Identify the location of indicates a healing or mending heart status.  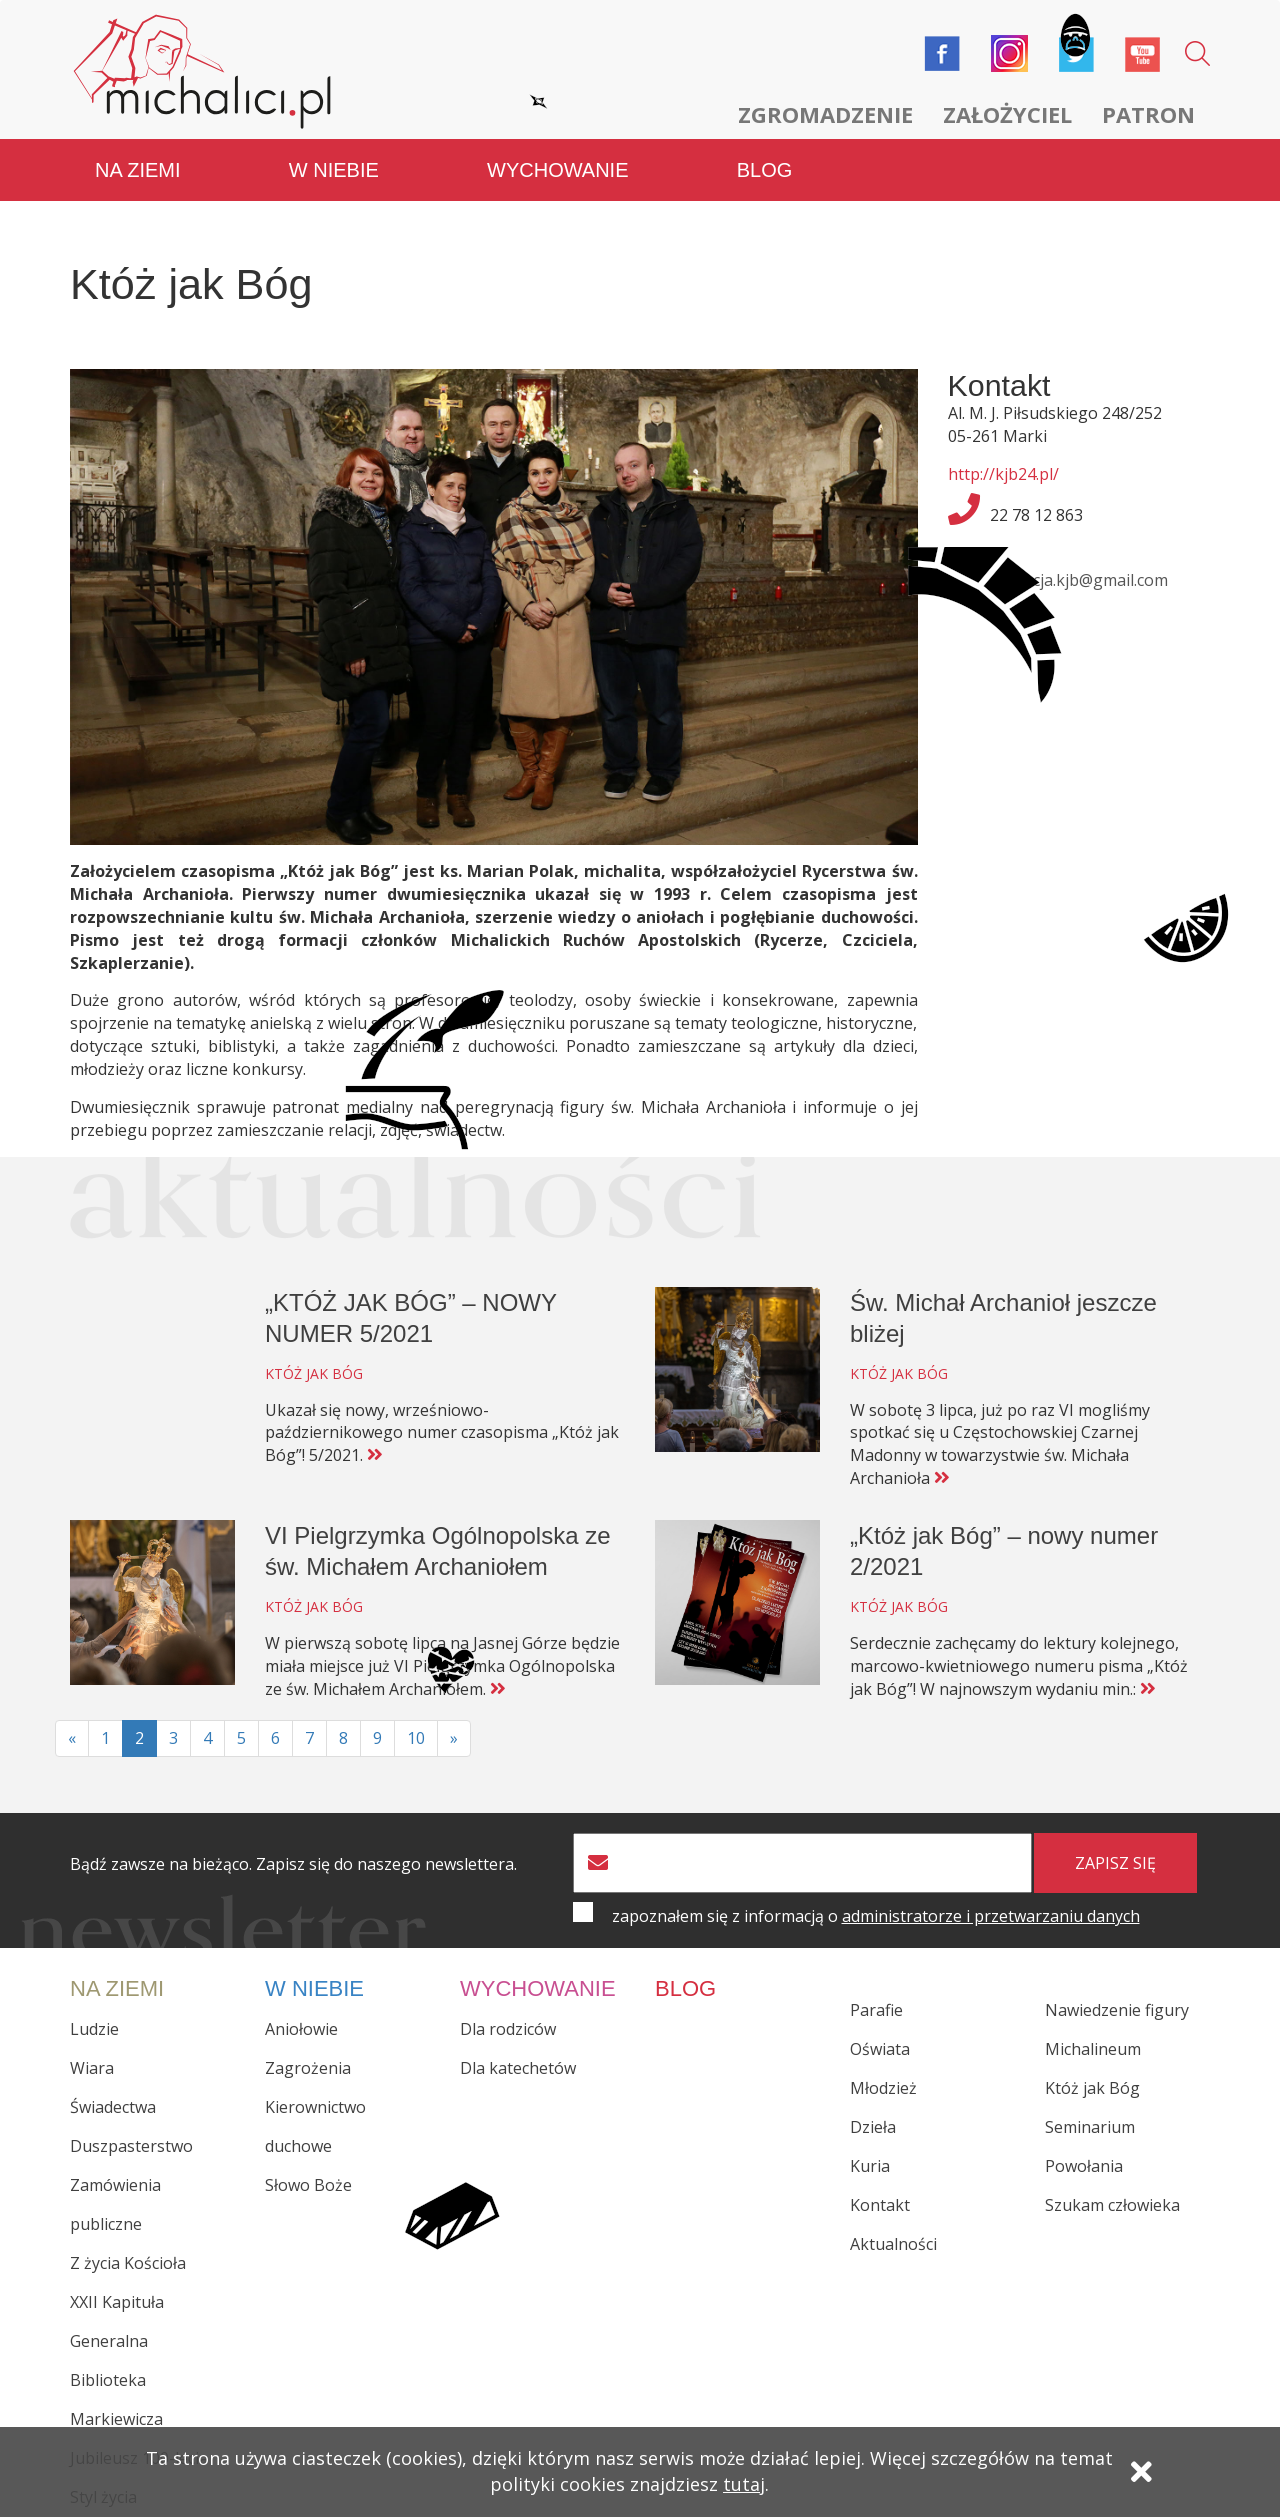
(451, 1670).